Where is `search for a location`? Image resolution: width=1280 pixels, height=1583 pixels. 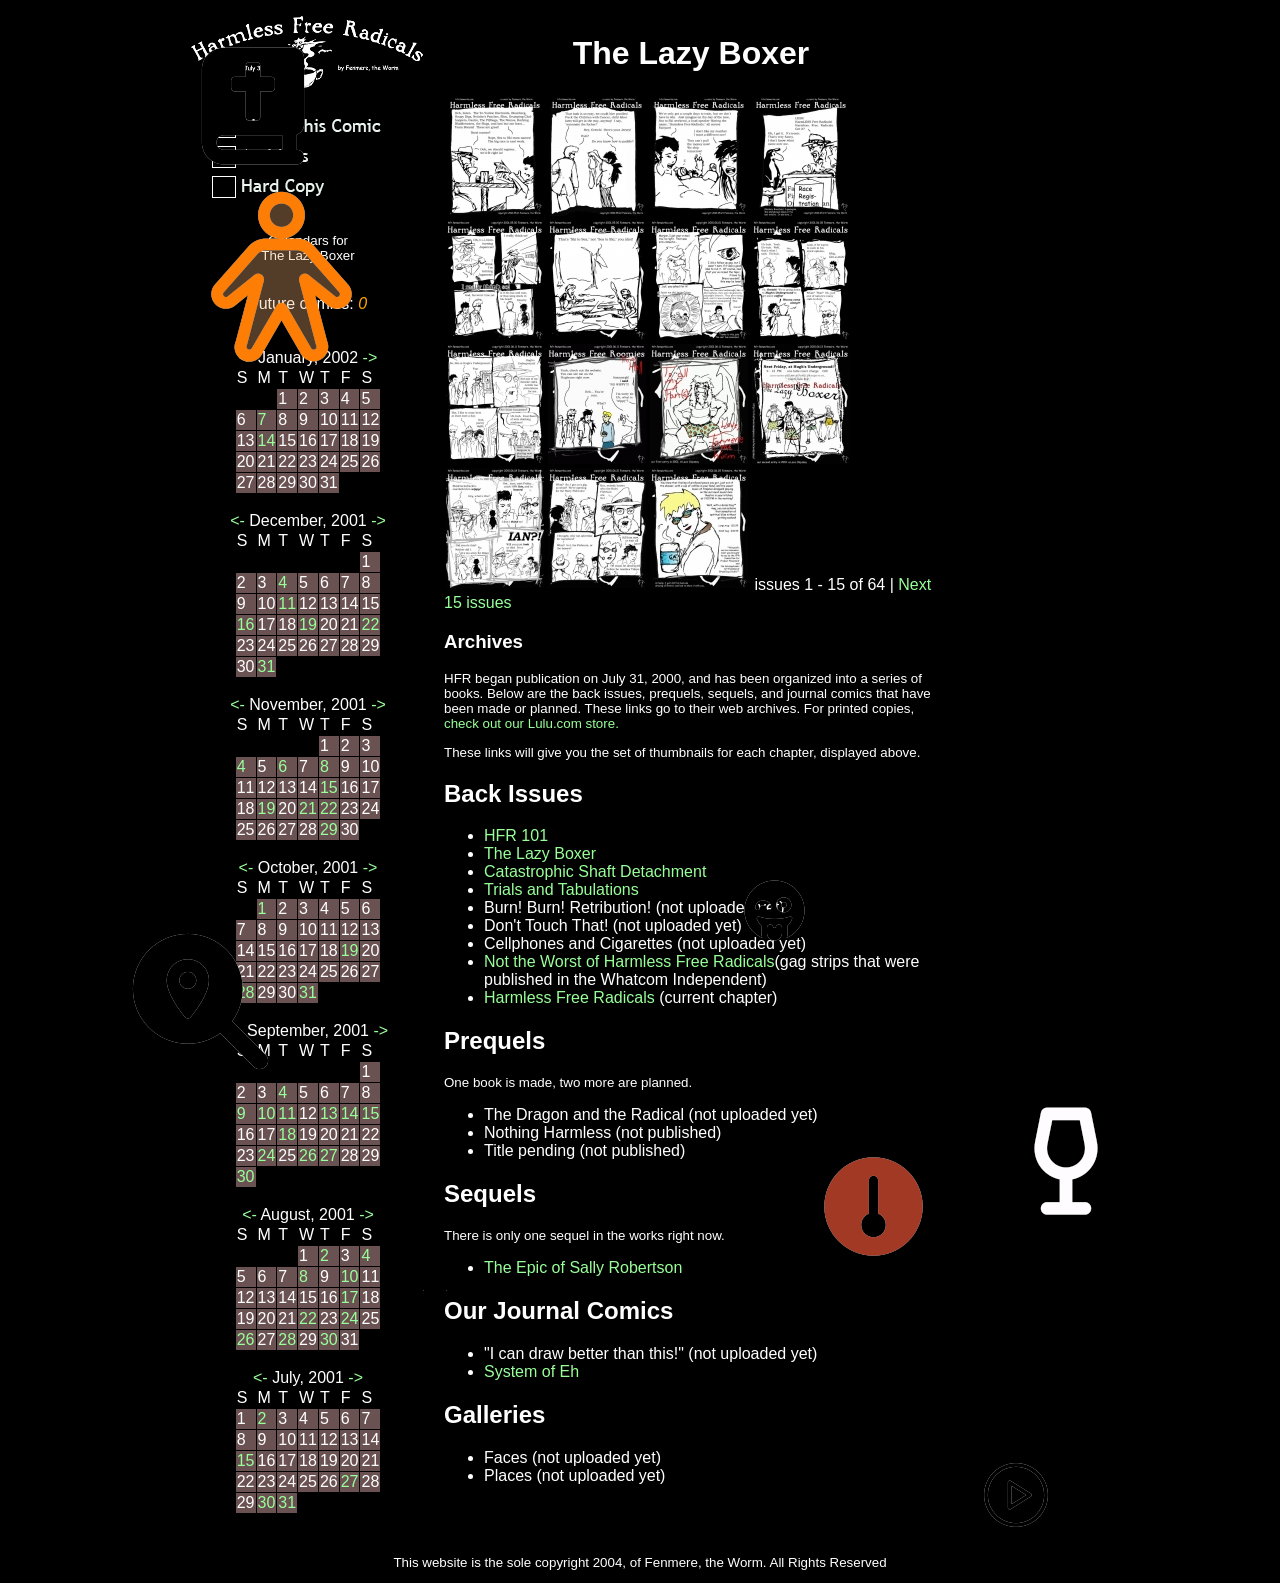 search for a location is located at coordinates (200, 1001).